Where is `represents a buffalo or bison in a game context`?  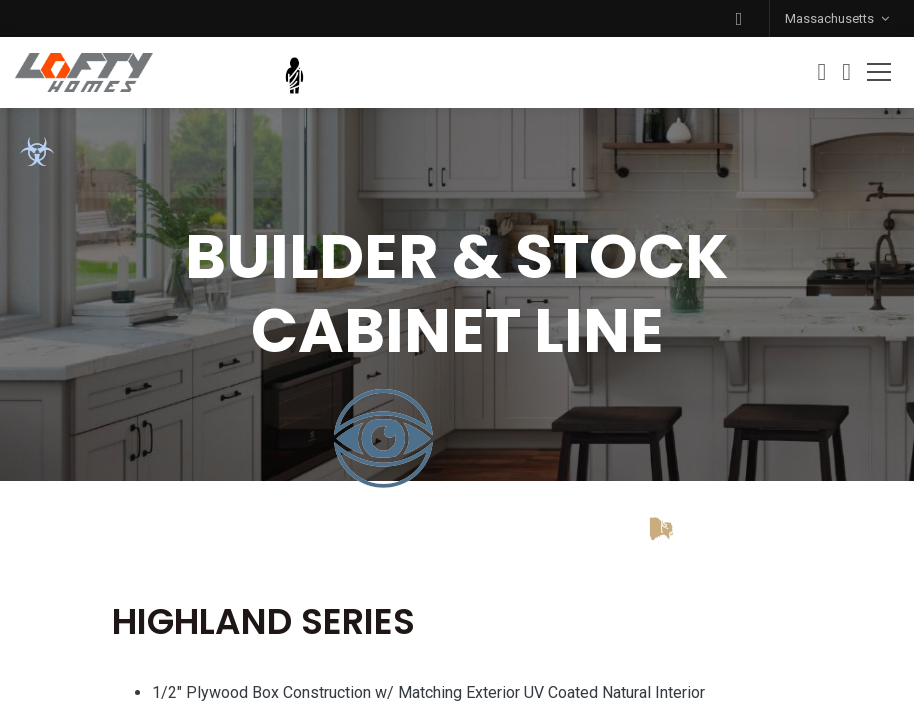 represents a buffalo or bison in a game context is located at coordinates (661, 528).